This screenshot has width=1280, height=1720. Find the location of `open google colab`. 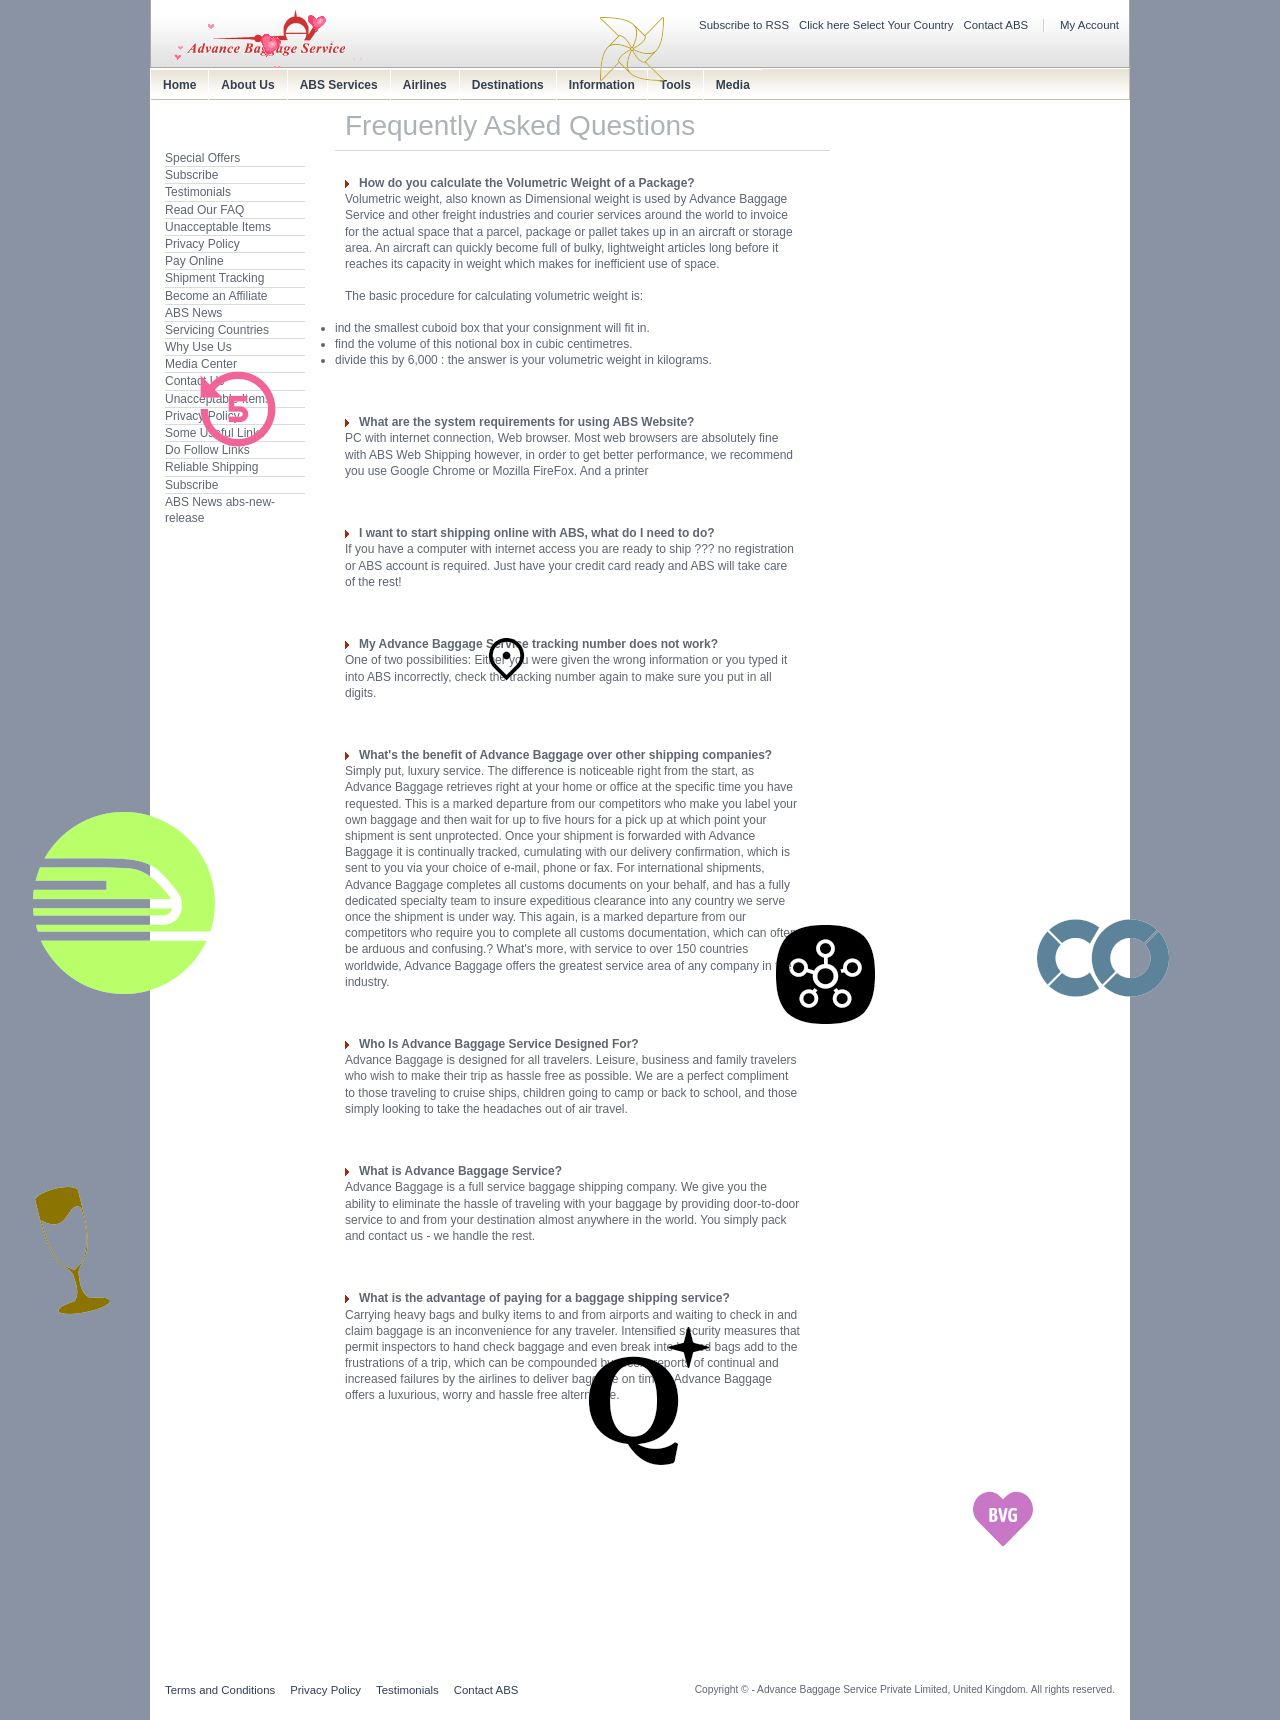

open google colab is located at coordinates (1103, 958).